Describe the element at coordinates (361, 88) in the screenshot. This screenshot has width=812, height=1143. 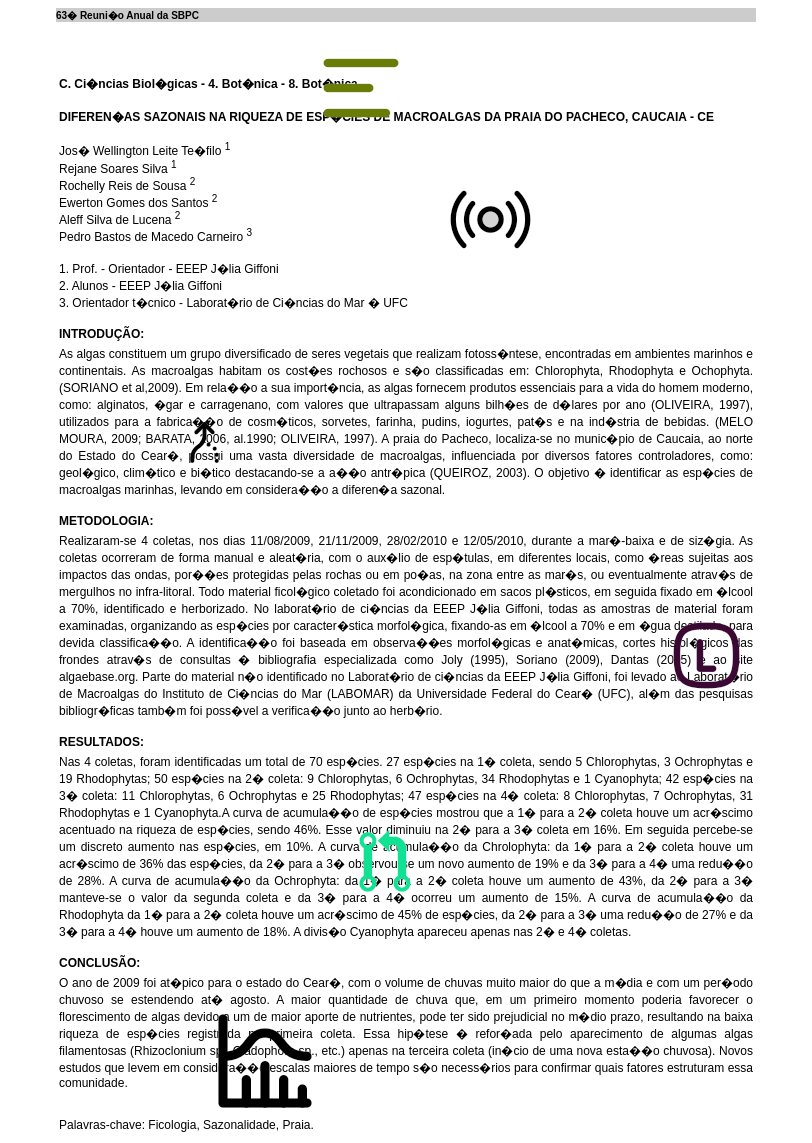
I see `align text to the left` at that location.